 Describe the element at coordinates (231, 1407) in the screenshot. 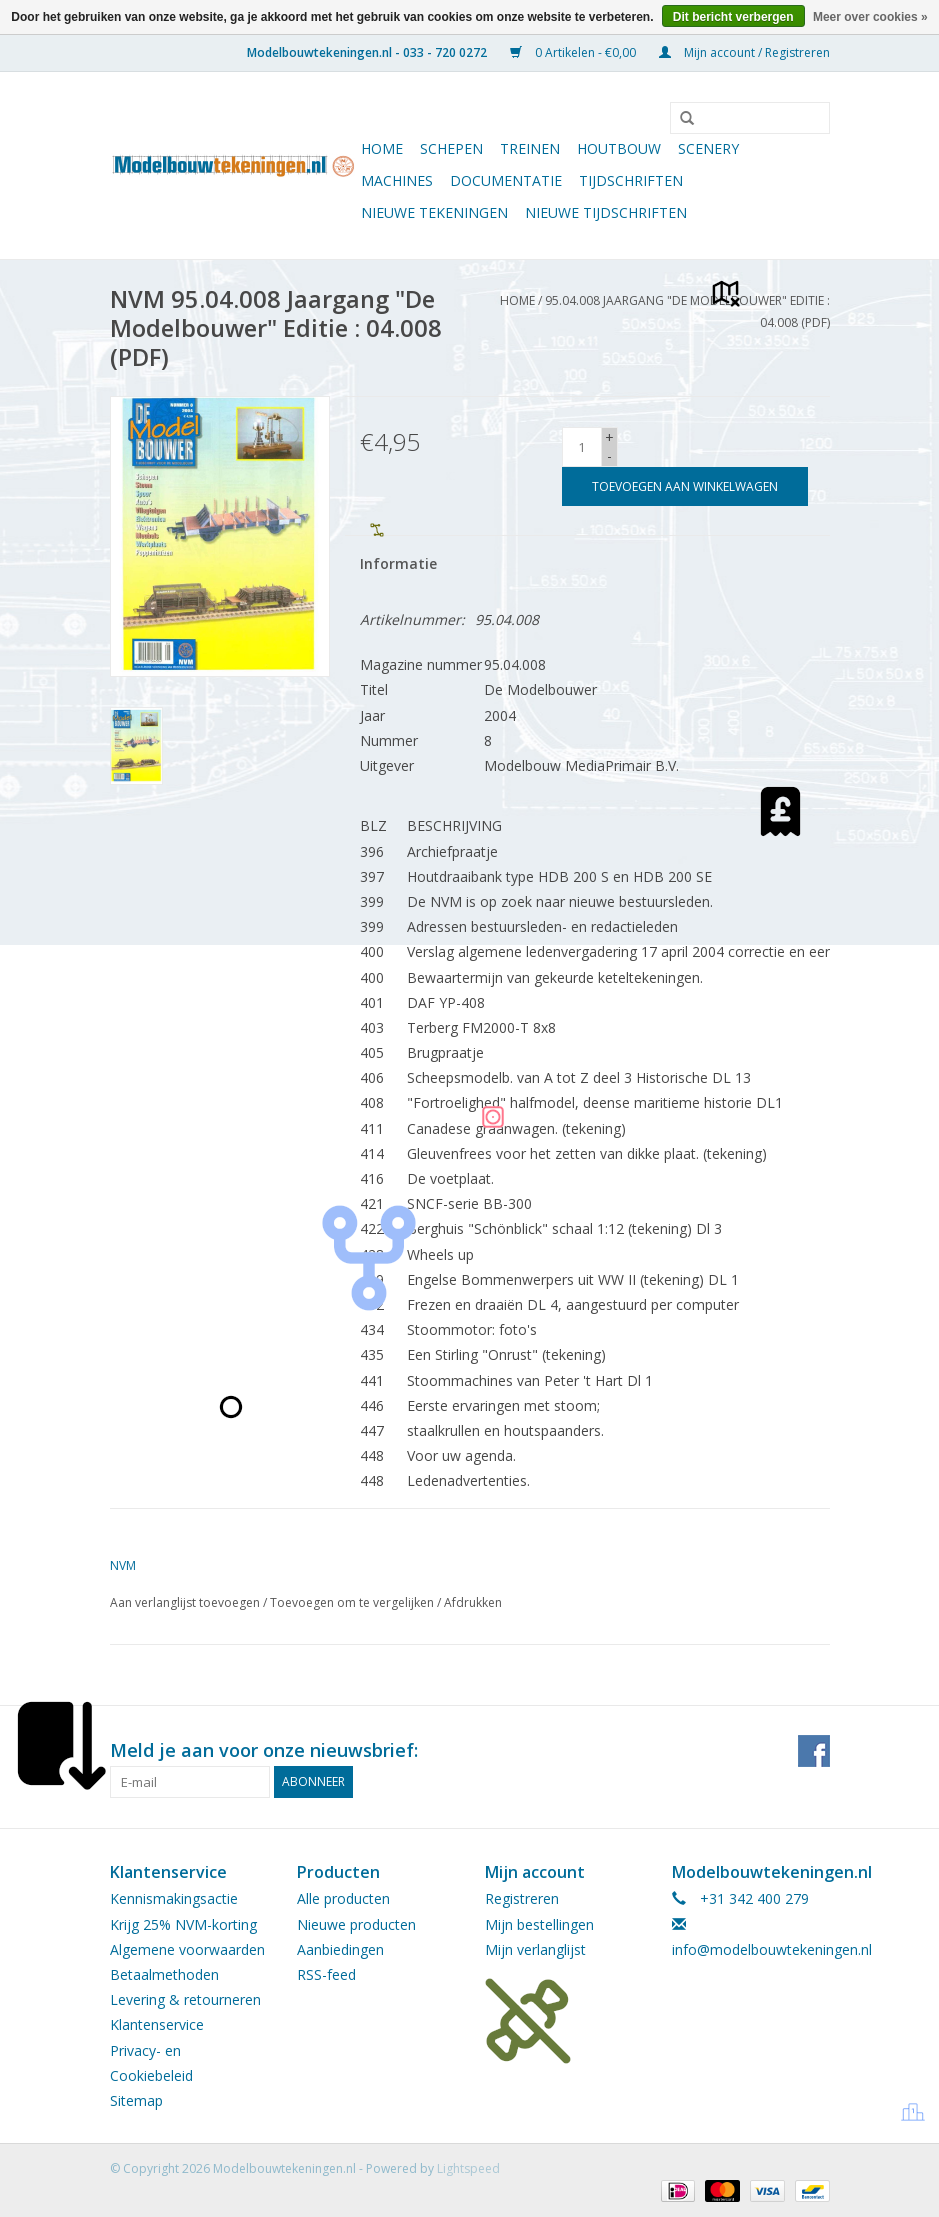

I see `represents an empty or unselected state` at that location.